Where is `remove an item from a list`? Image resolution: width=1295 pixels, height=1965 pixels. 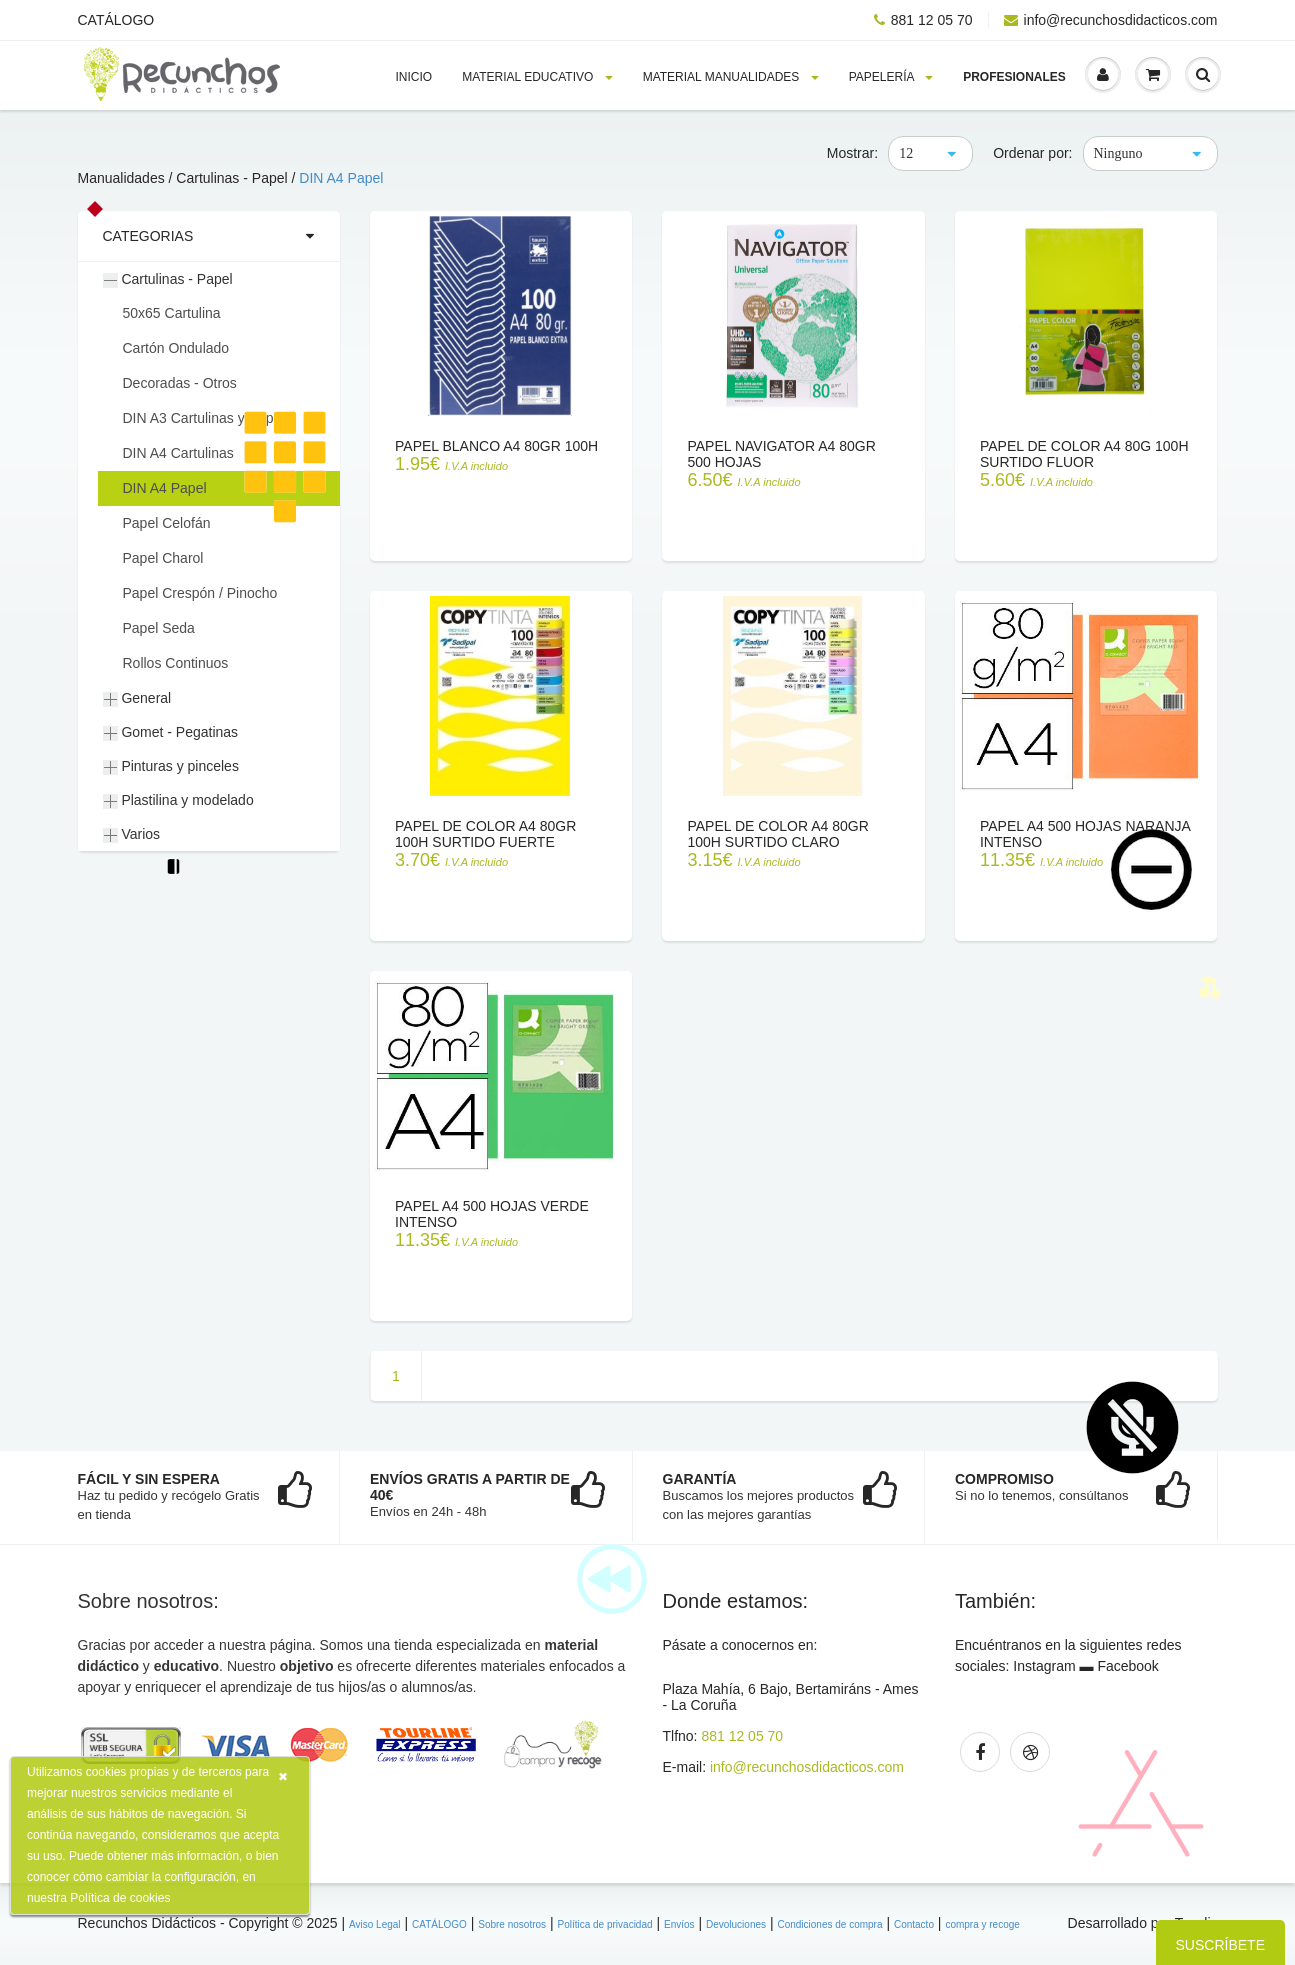 remove an item from a list is located at coordinates (1151, 869).